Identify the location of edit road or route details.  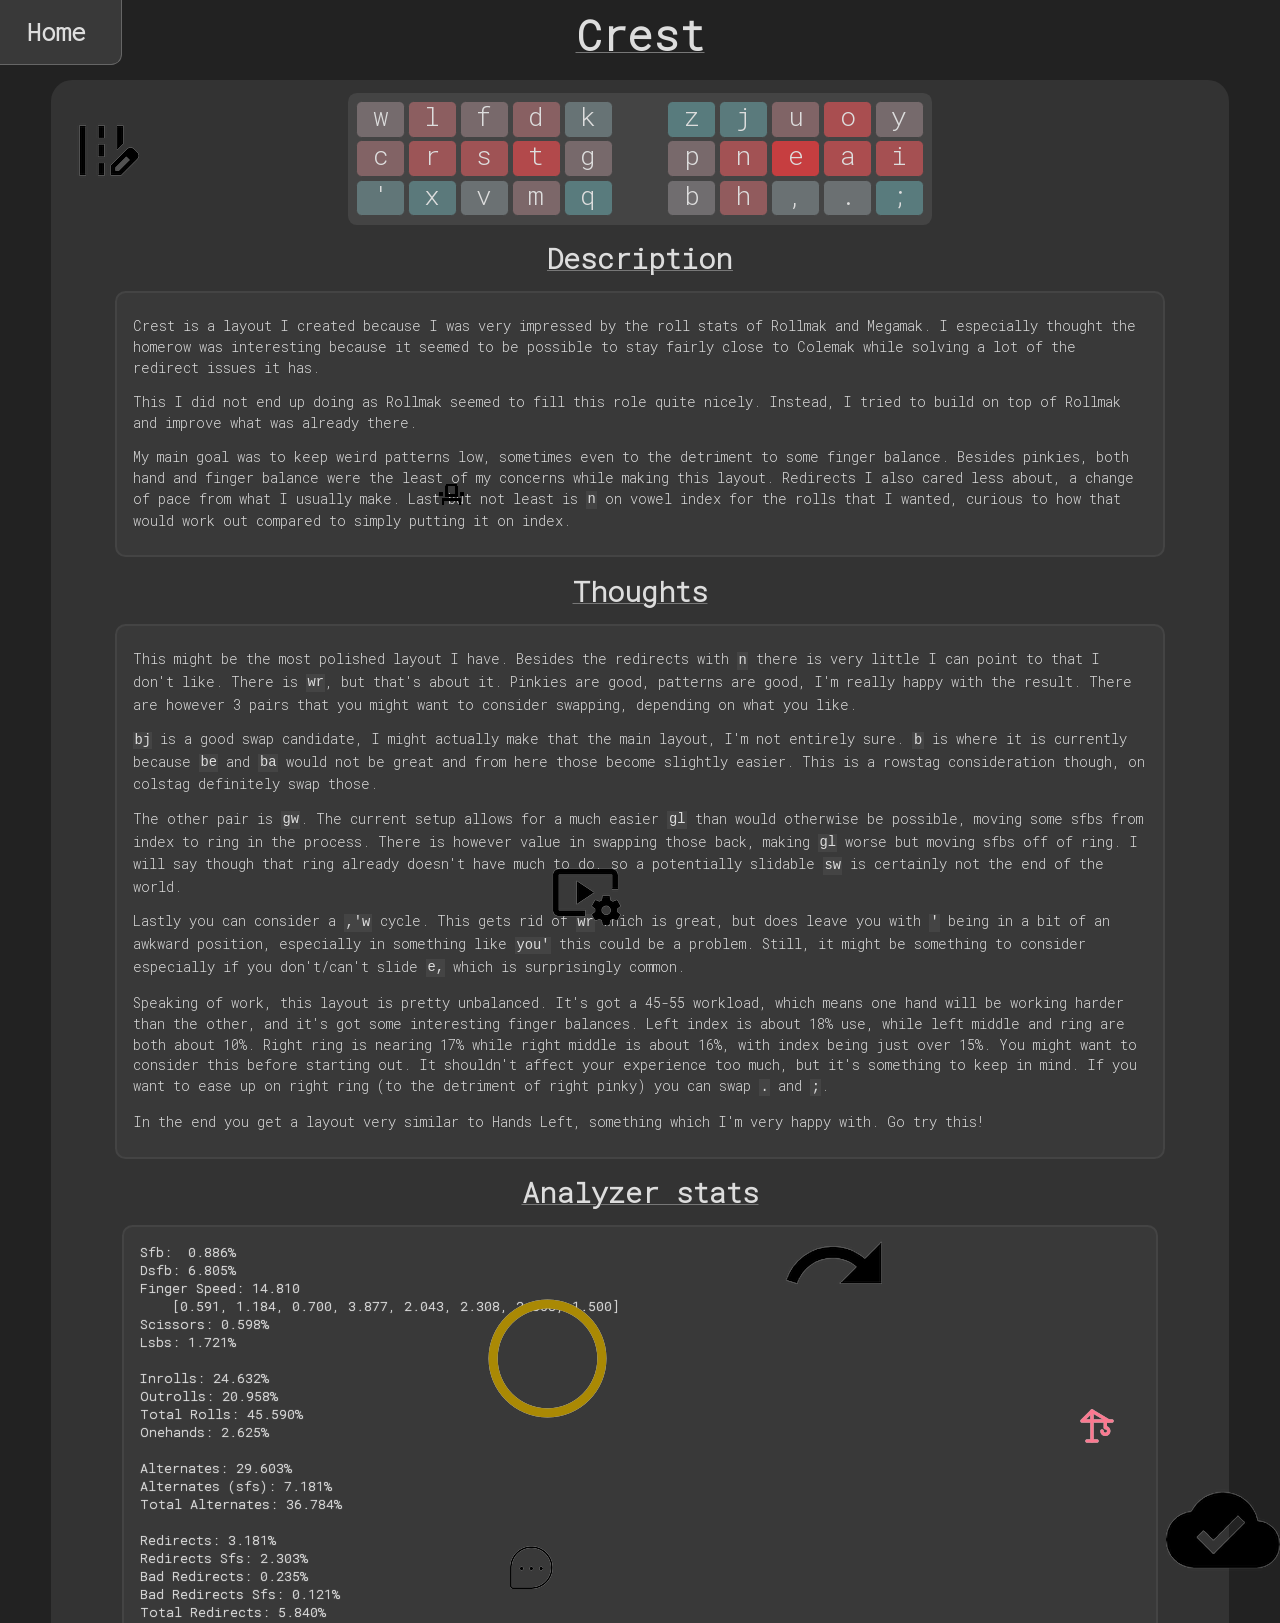
(104, 150).